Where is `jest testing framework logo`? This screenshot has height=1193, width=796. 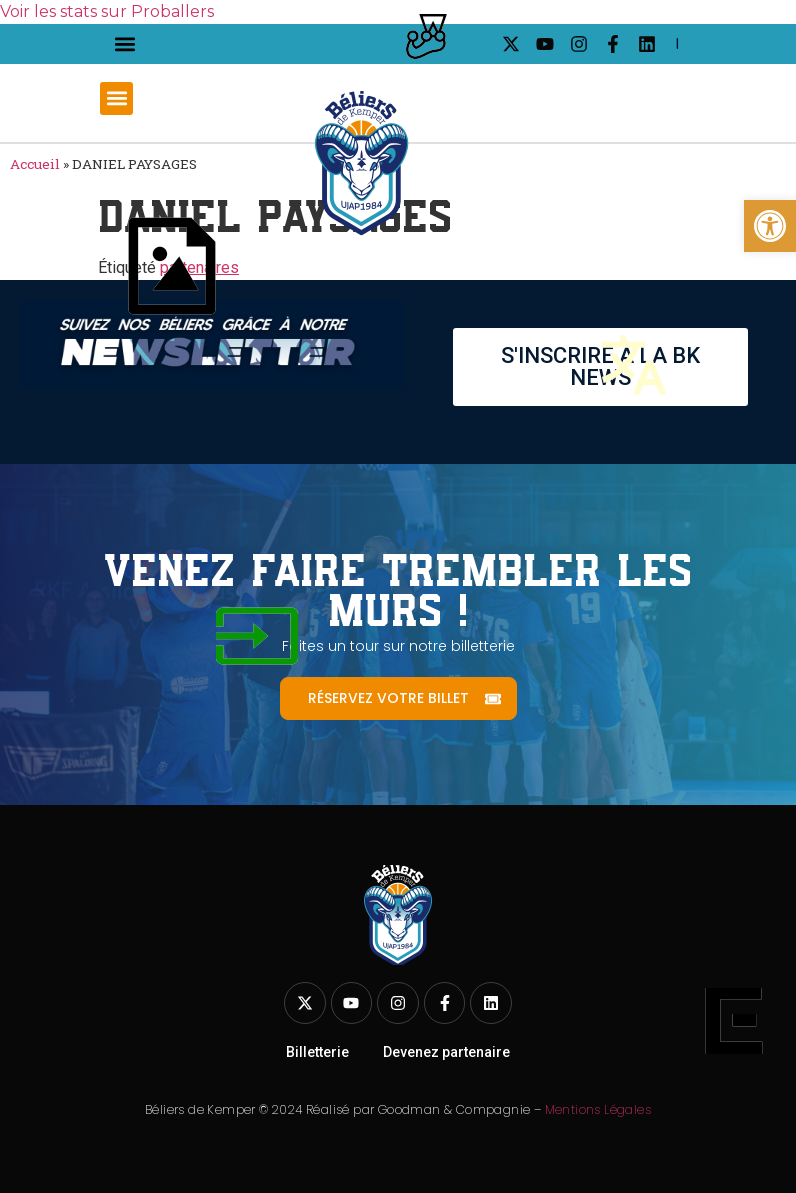 jest testing framework logo is located at coordinates (426, 36).